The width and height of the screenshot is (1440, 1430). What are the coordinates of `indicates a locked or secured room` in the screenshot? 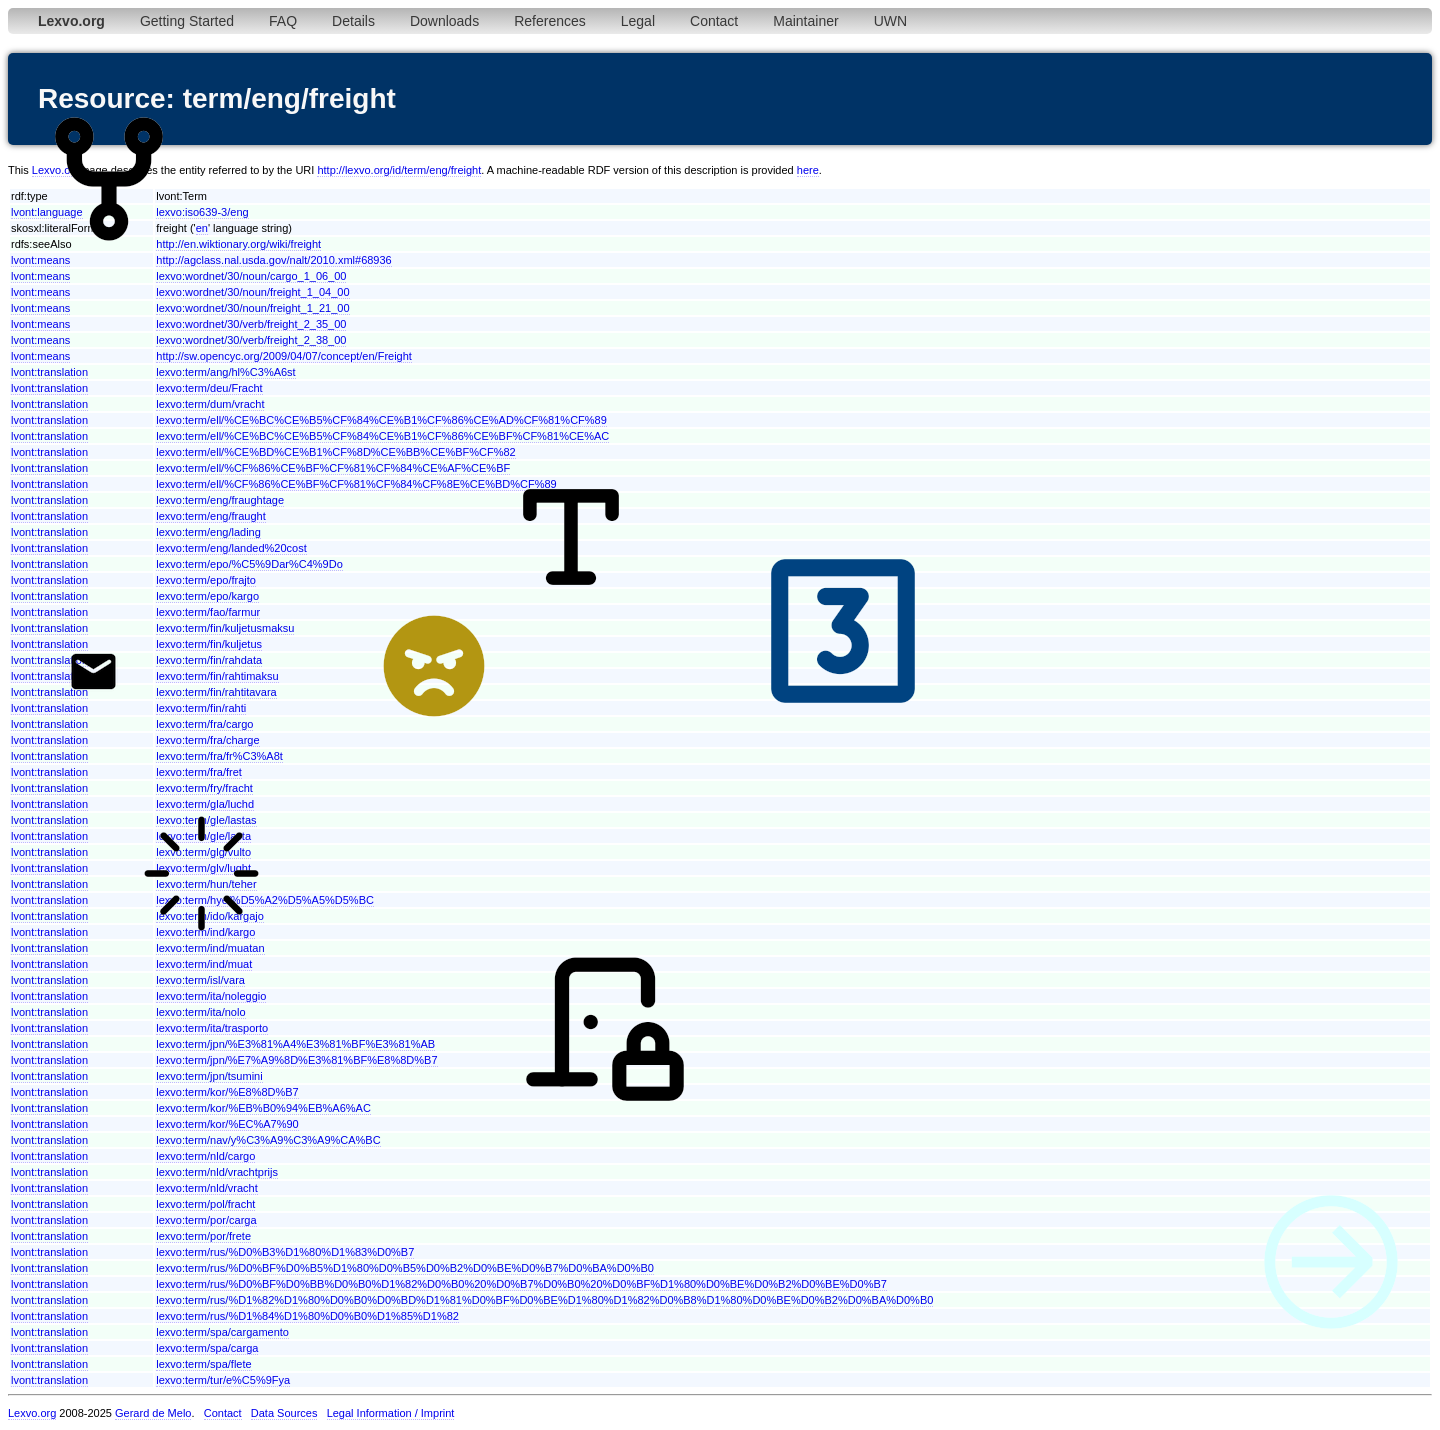 It's located at (605, 1022).